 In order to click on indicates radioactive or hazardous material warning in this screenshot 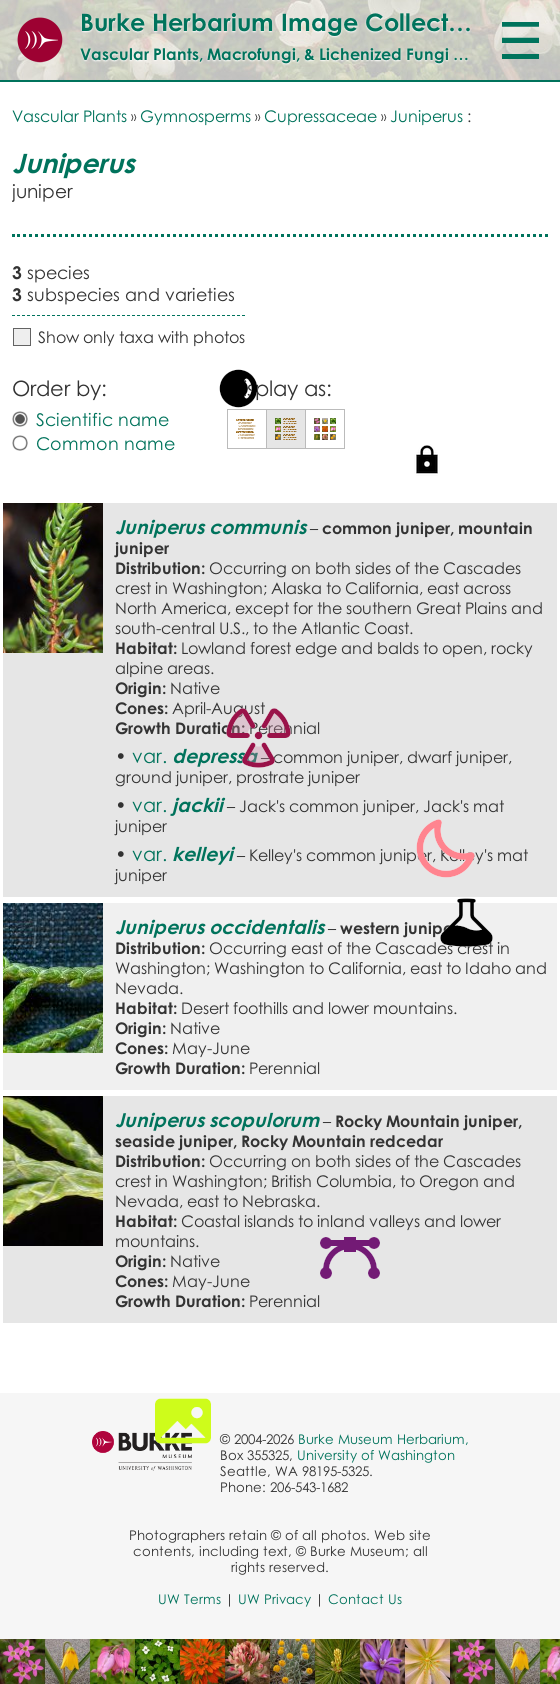, I will do `click(258, 735)`.